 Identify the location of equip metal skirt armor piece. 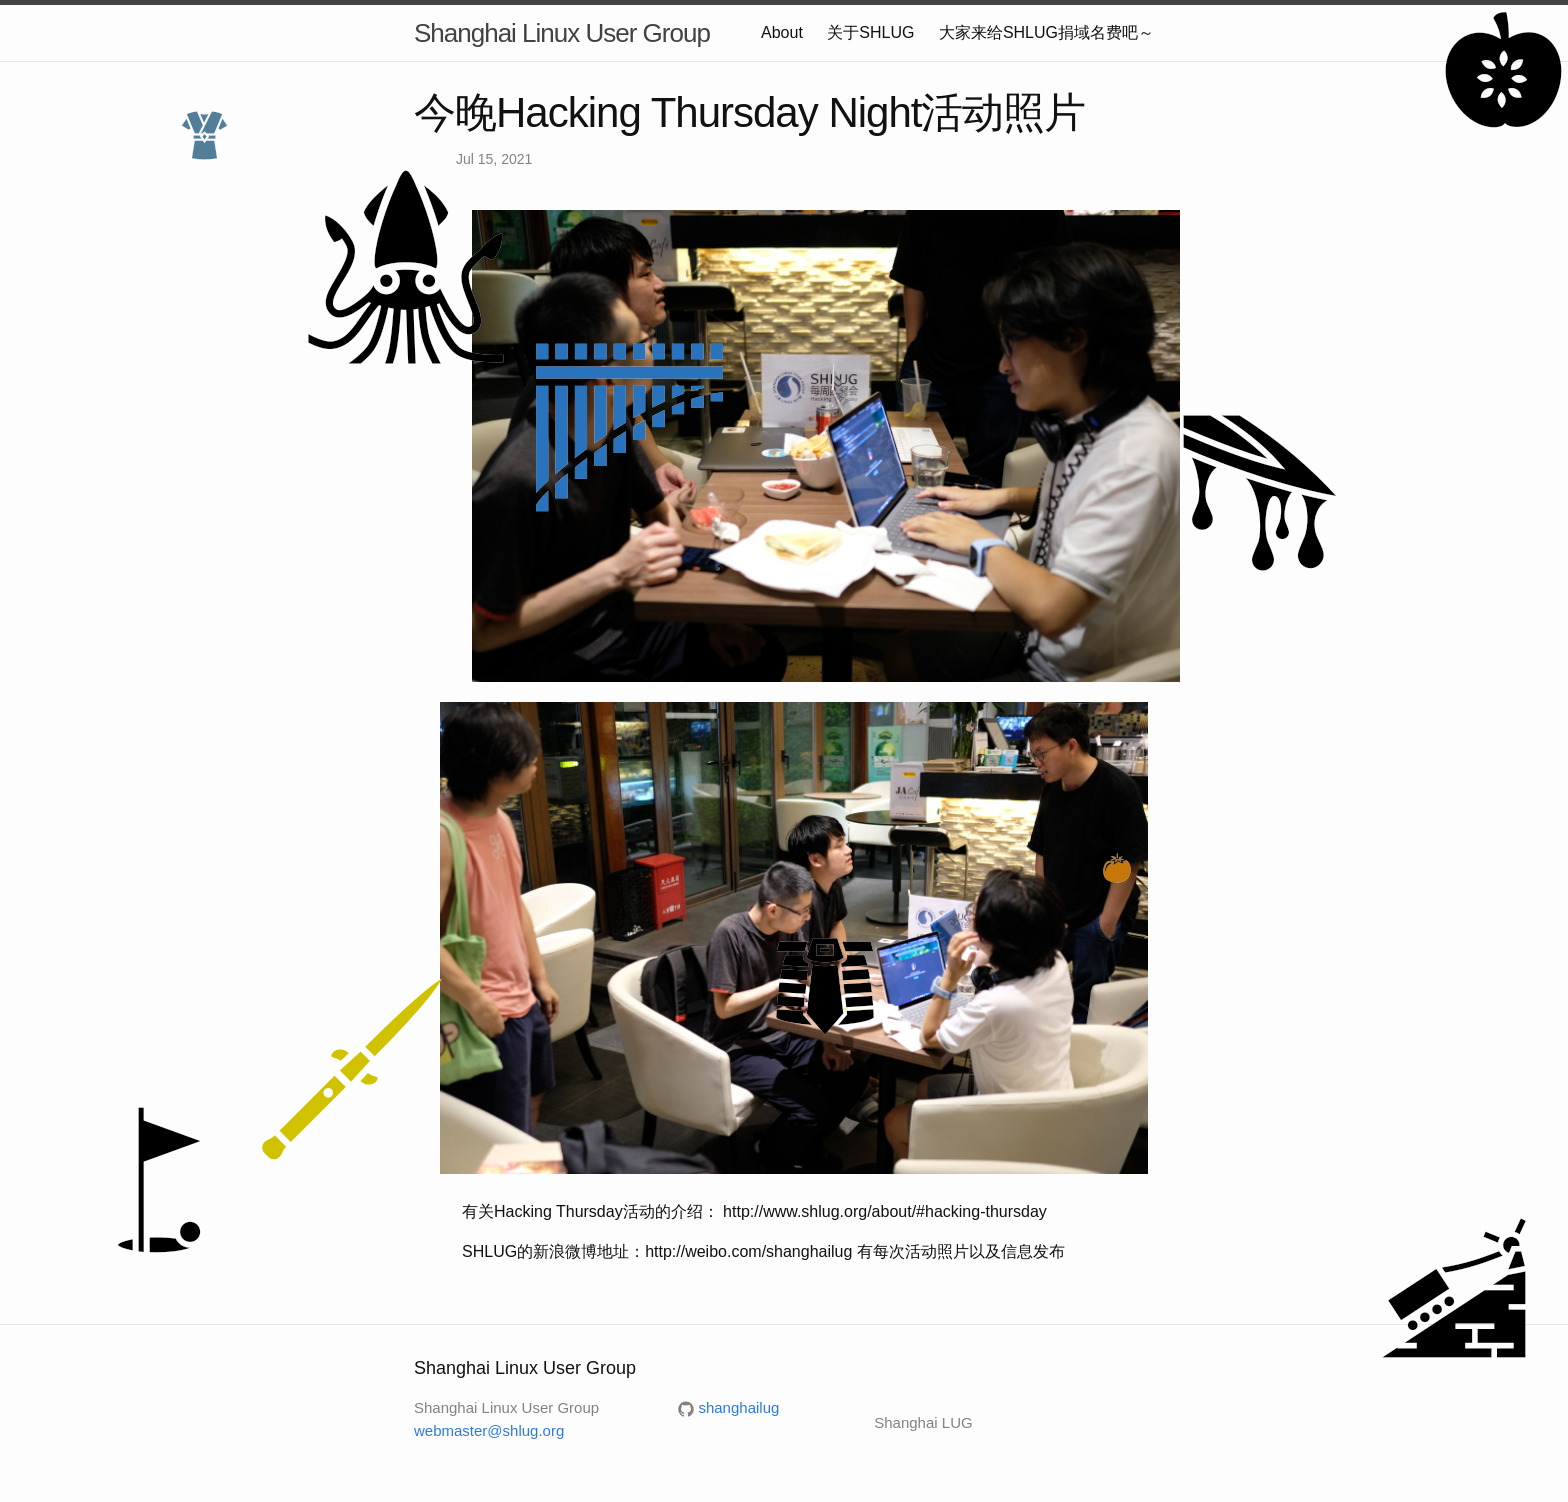
(825, 987).